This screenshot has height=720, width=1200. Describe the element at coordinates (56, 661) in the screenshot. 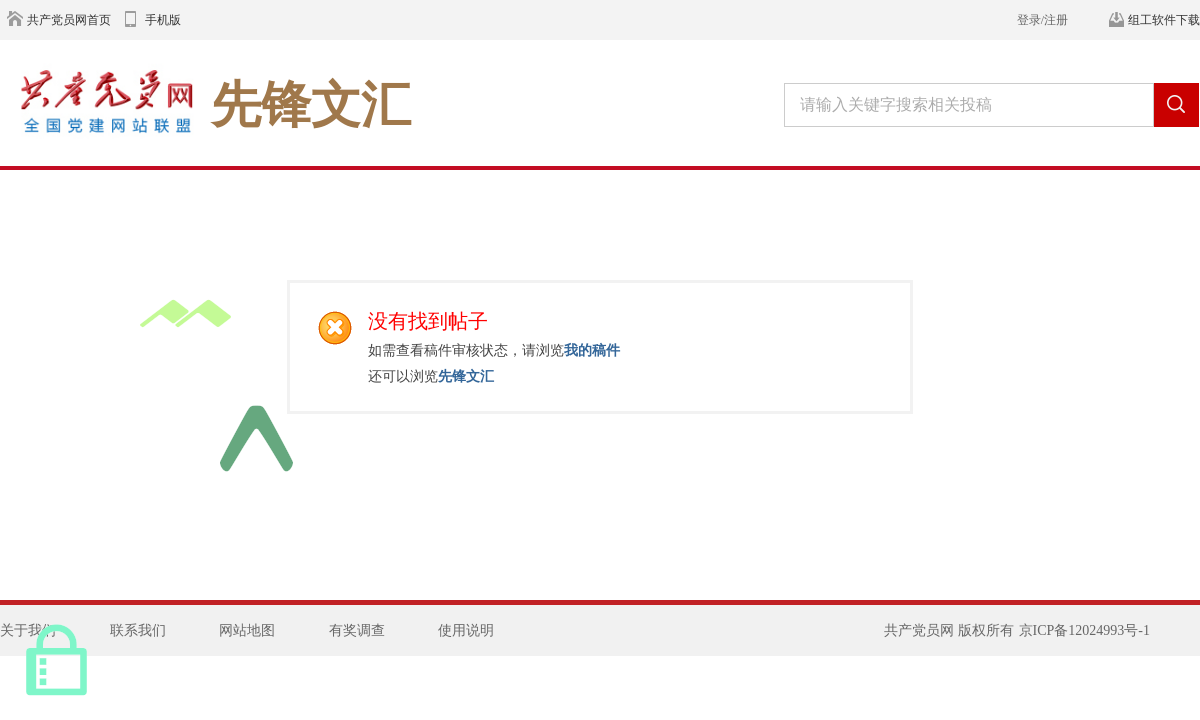

I see `indicates a private git repository` at that location.